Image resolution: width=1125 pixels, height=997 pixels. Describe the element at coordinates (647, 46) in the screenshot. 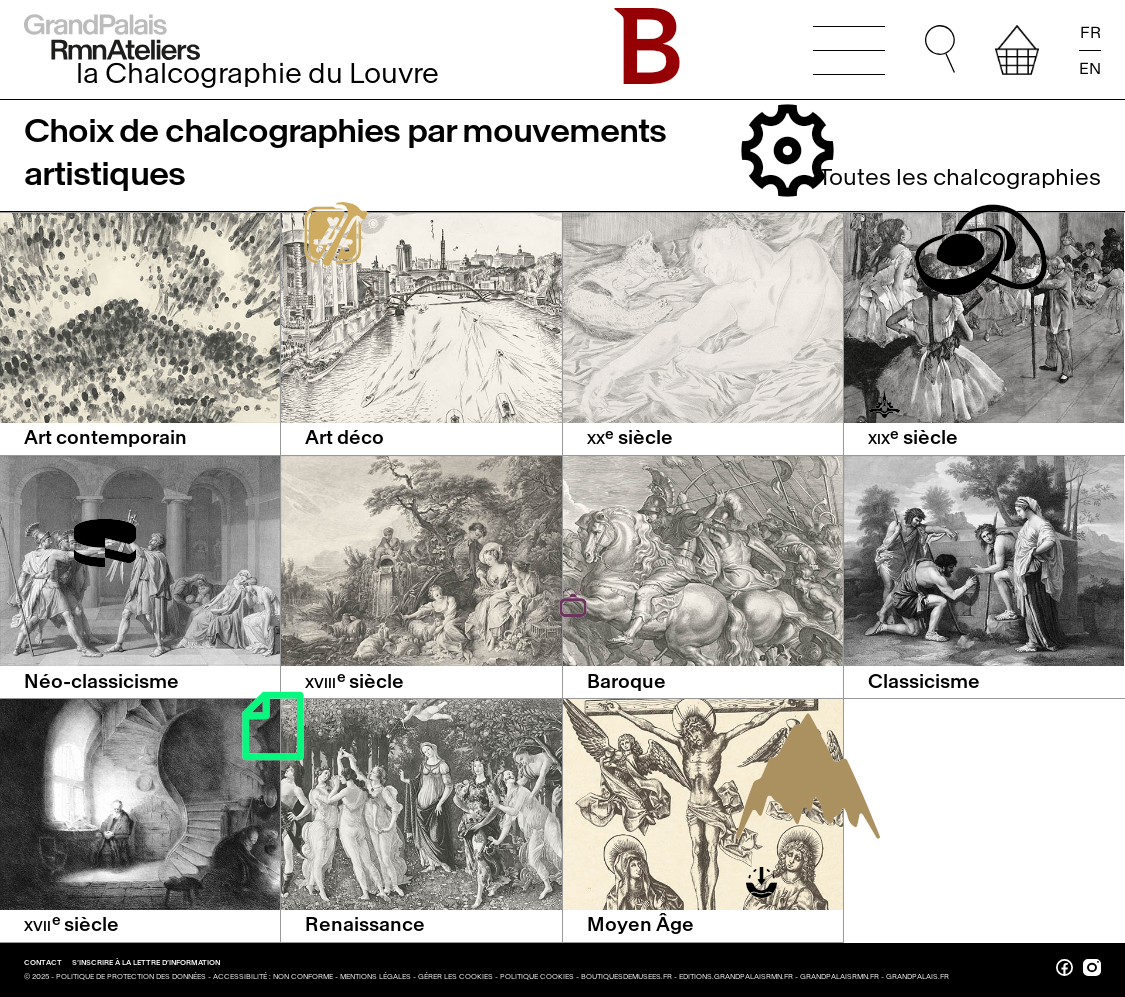

I see `bitdefender antivirus app` at that location.